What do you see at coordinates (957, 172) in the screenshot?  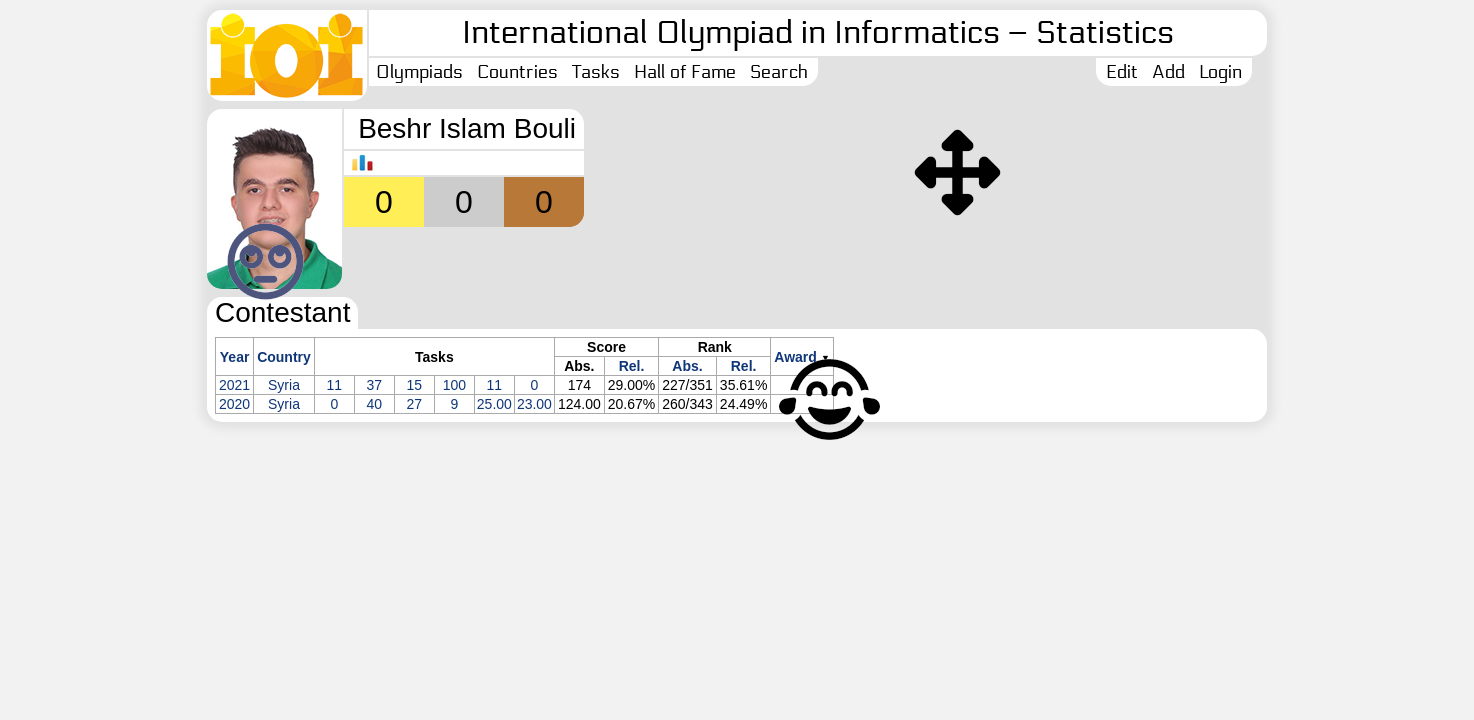 I see `move or drag an element freely` at bounding box center [957, 172].